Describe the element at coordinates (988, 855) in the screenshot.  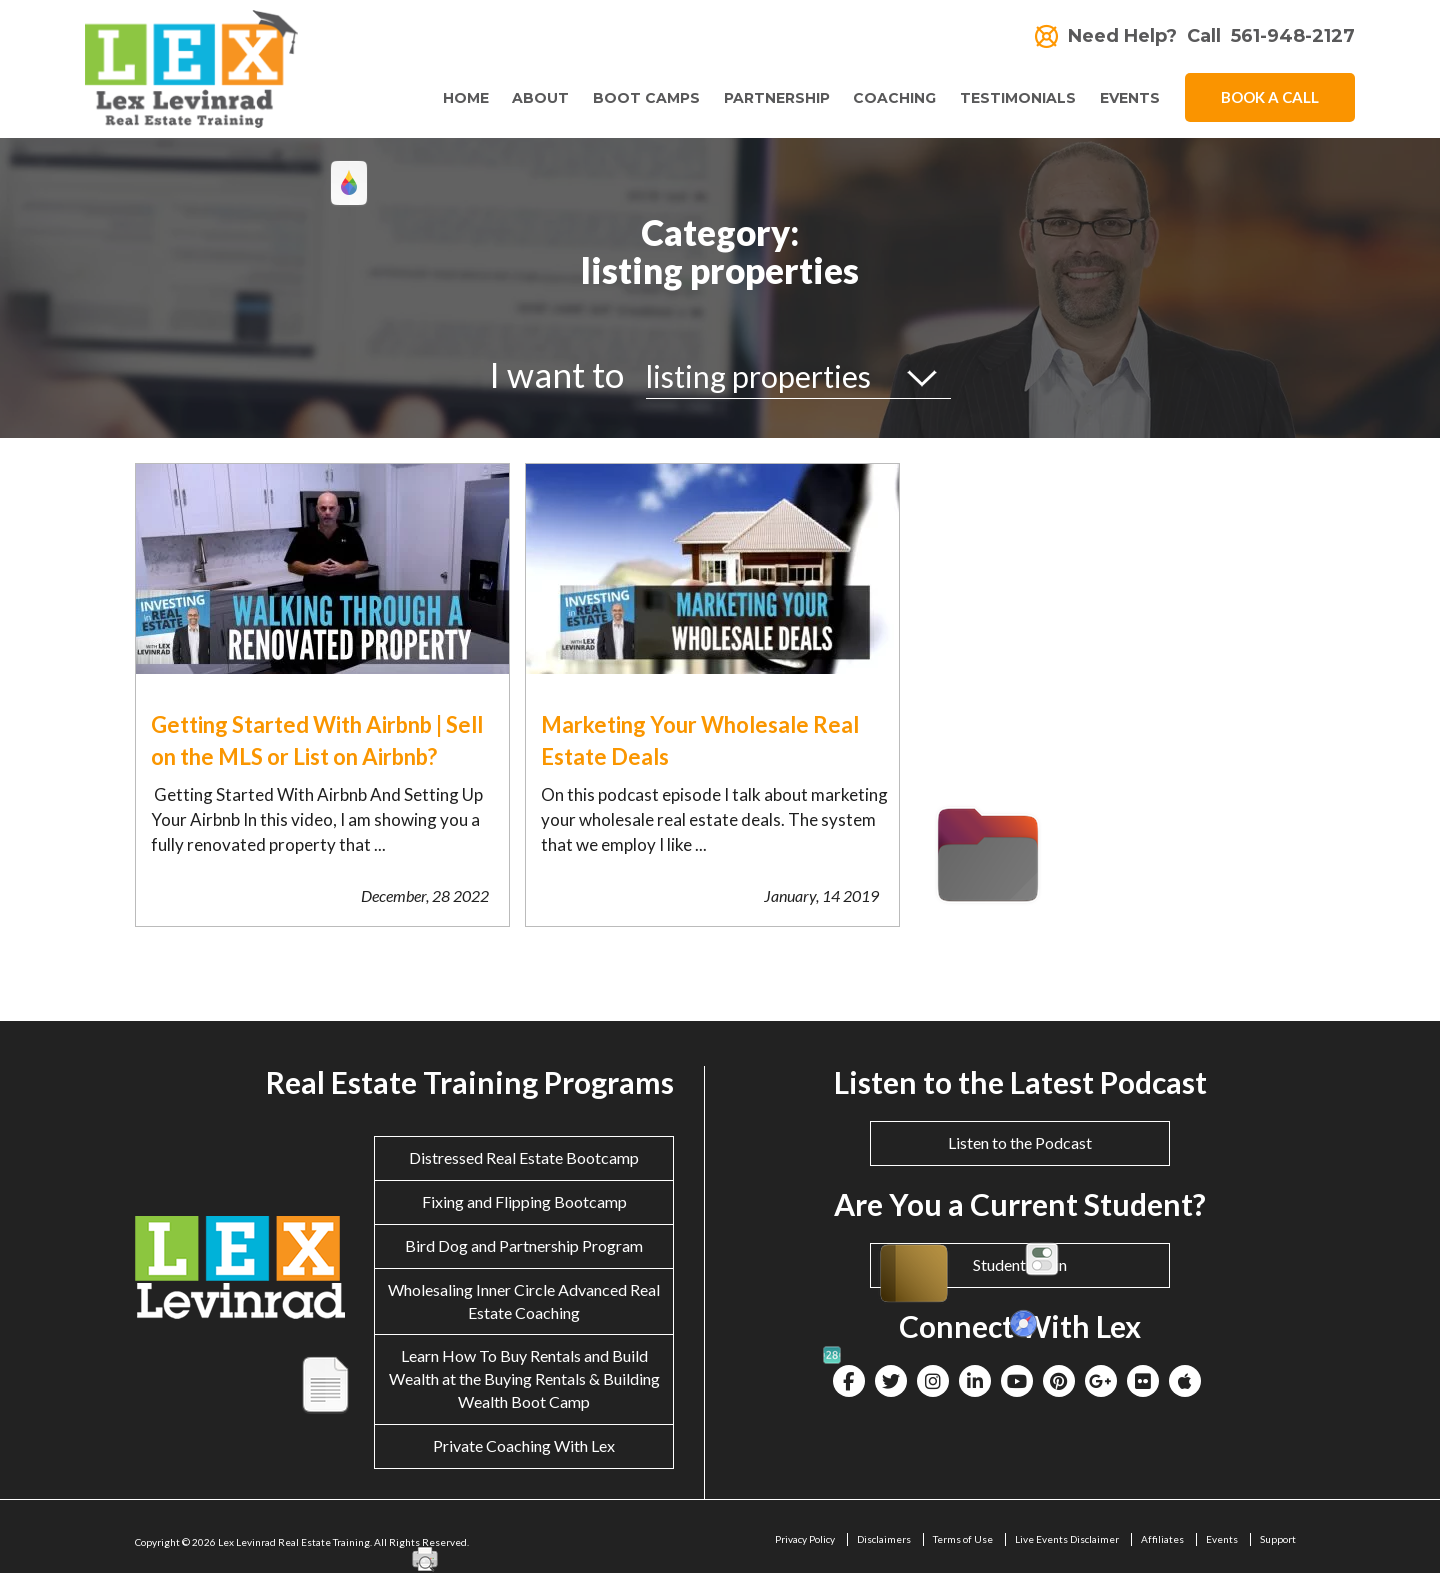
I see `drop files here to move them into this folder` at that location.